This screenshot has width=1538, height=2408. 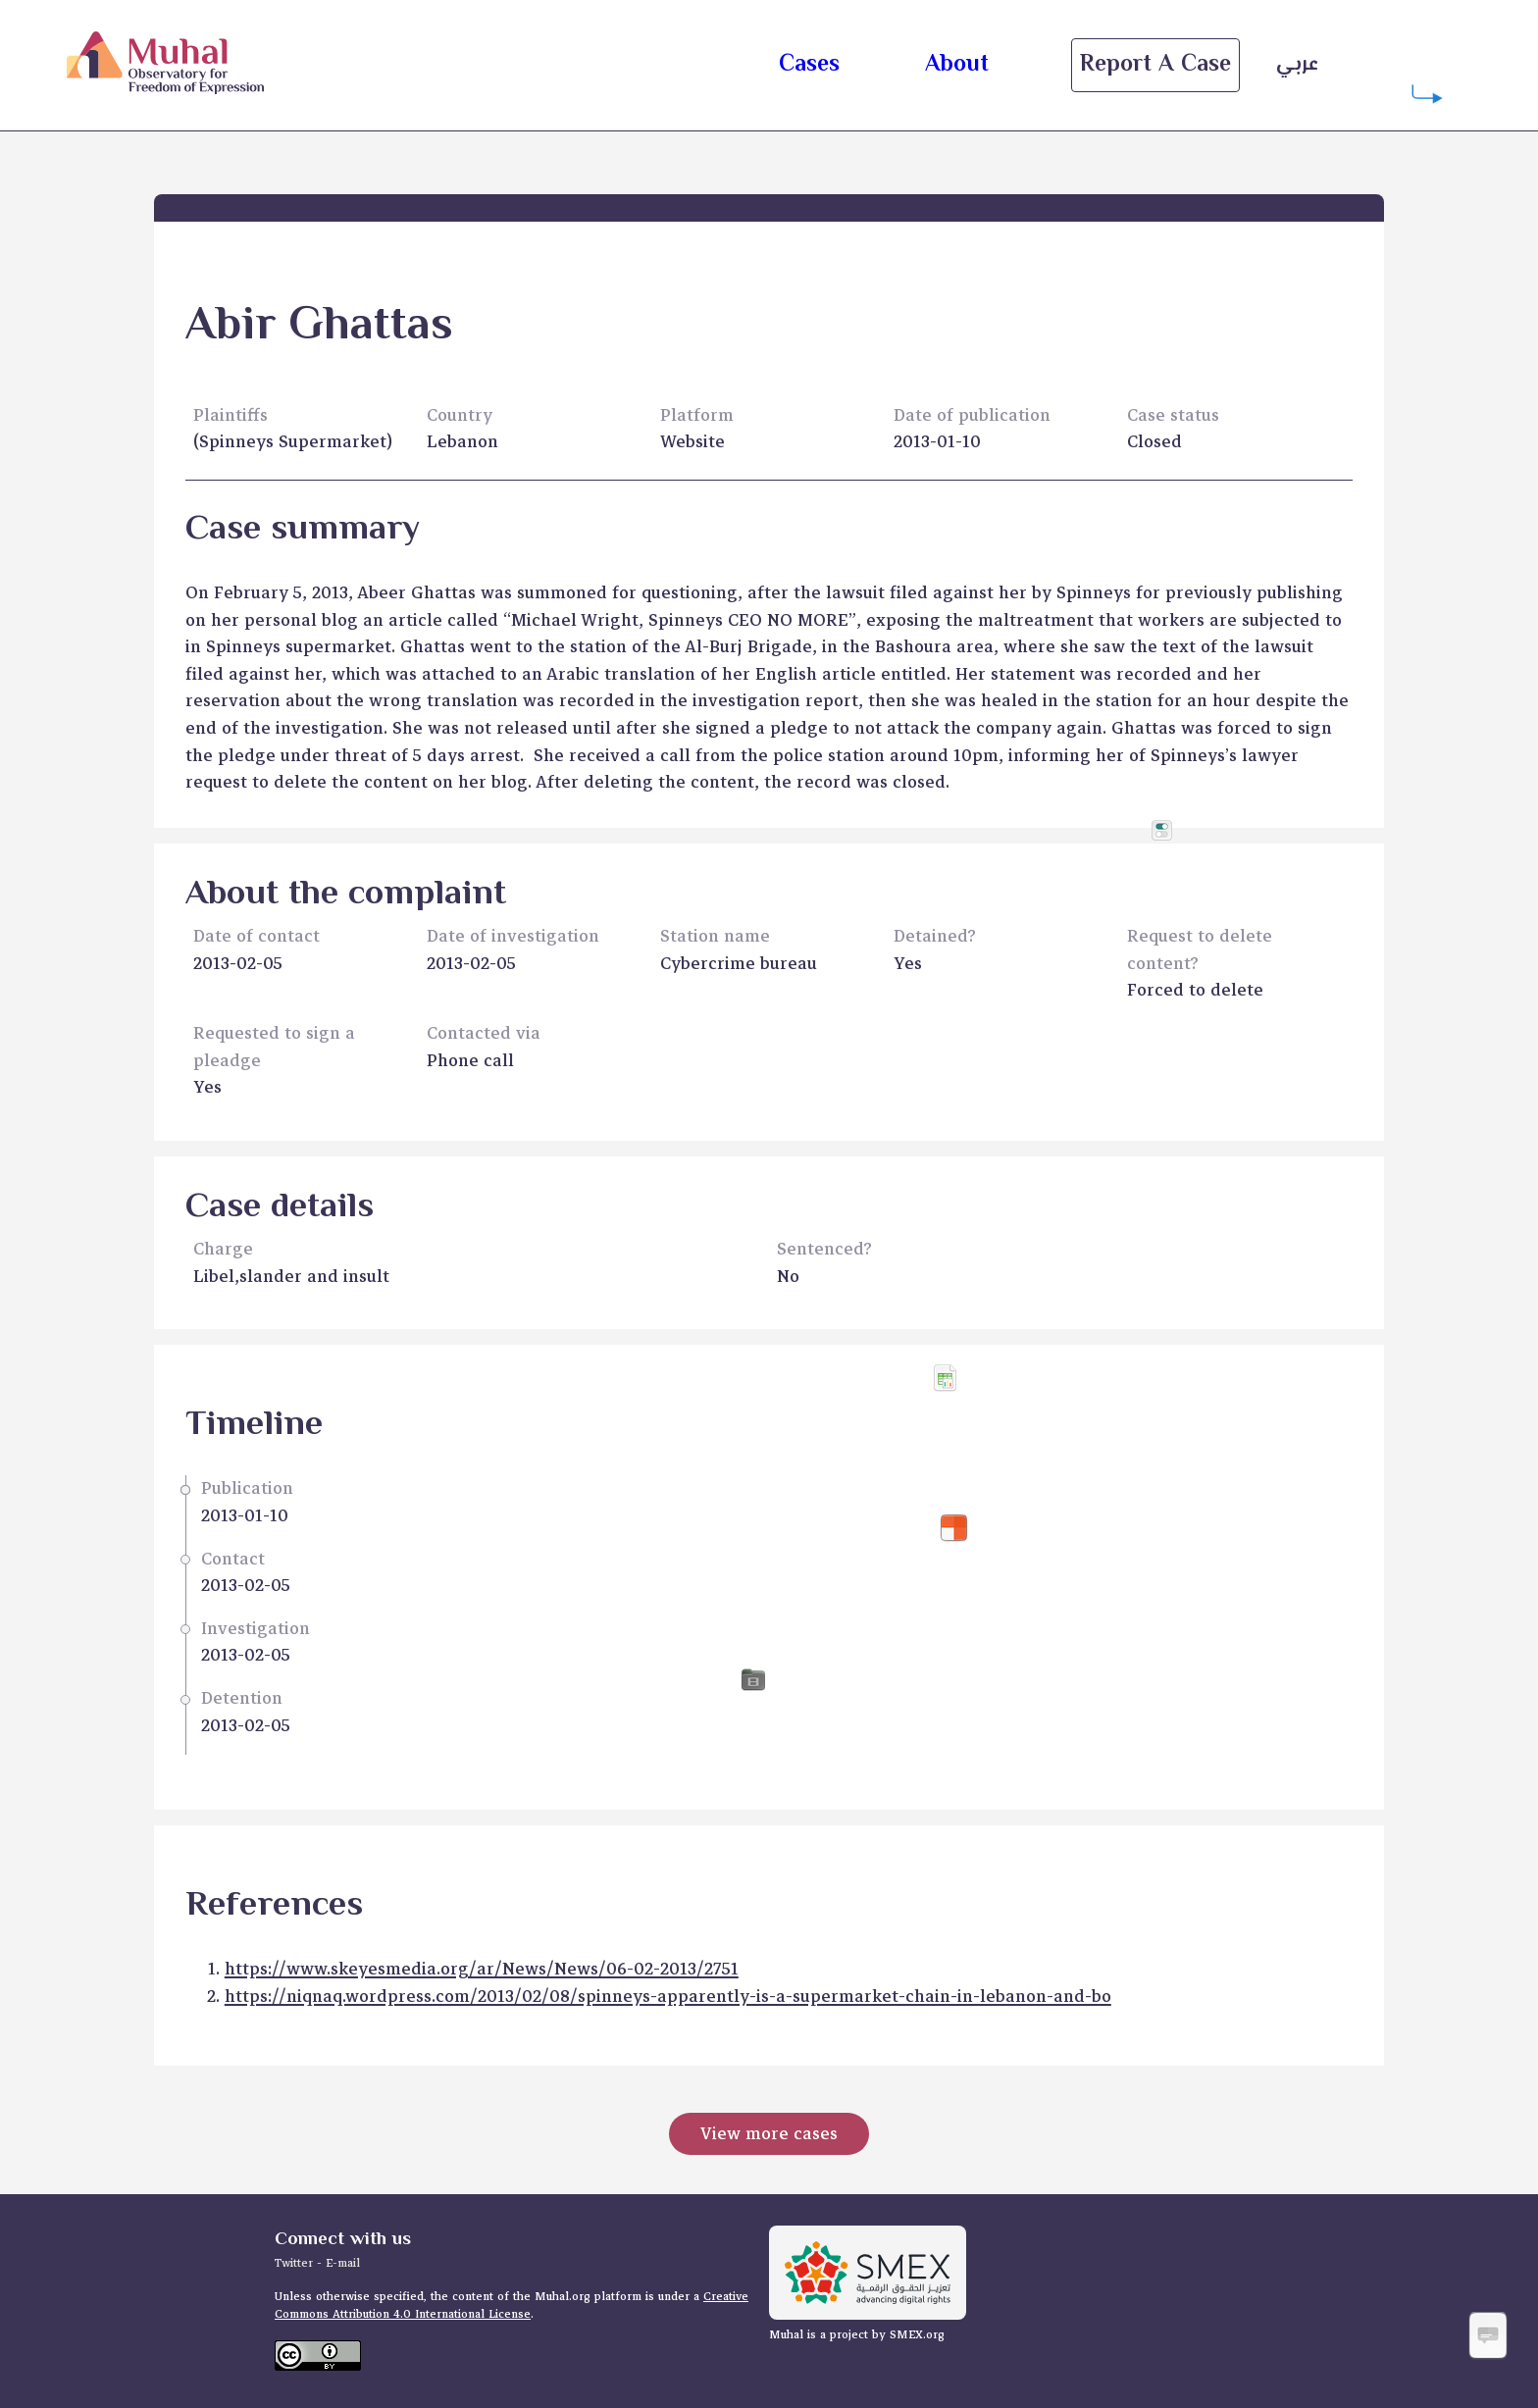 What do you see at coordinates (753, 1679) in the screenshot?
I see `open videos folder` at bounding box center [753, 1679].